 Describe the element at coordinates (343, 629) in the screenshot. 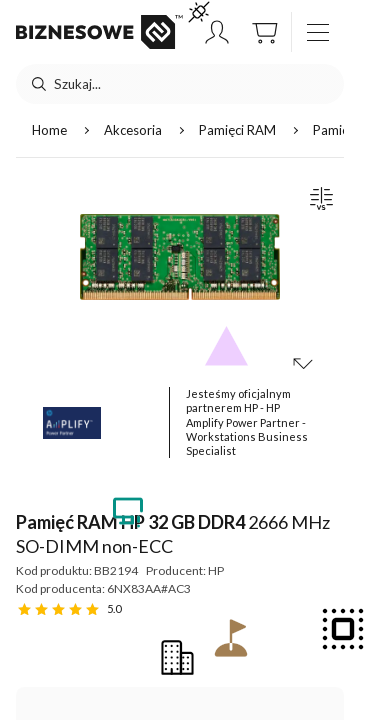

I see `select all items in the current view` at that location.